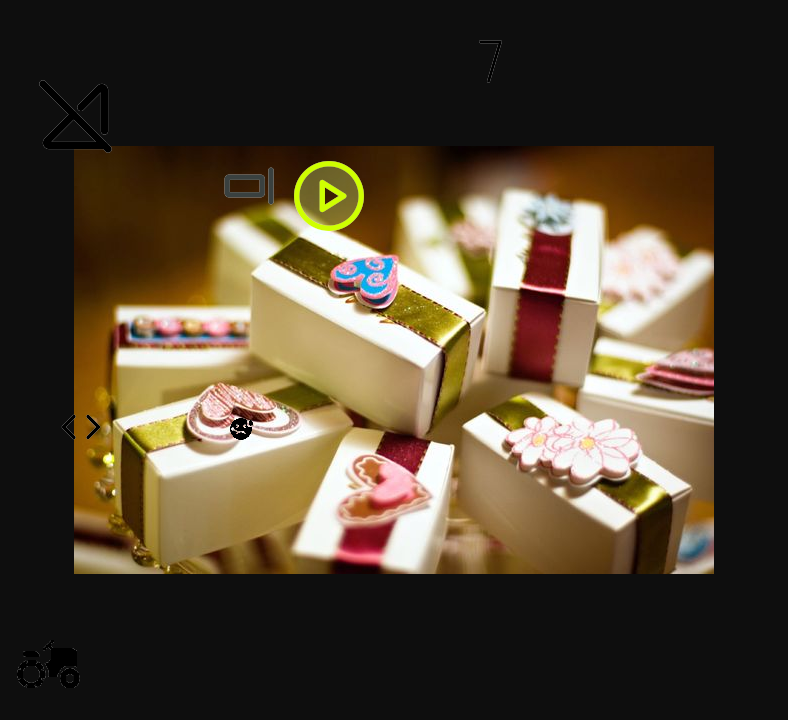 The width and height of the screenshot is (788, 720). What do you see at coordinates (250, 186) in the screenshot?
I see `align content to the right` at bounding box center [250, 186].